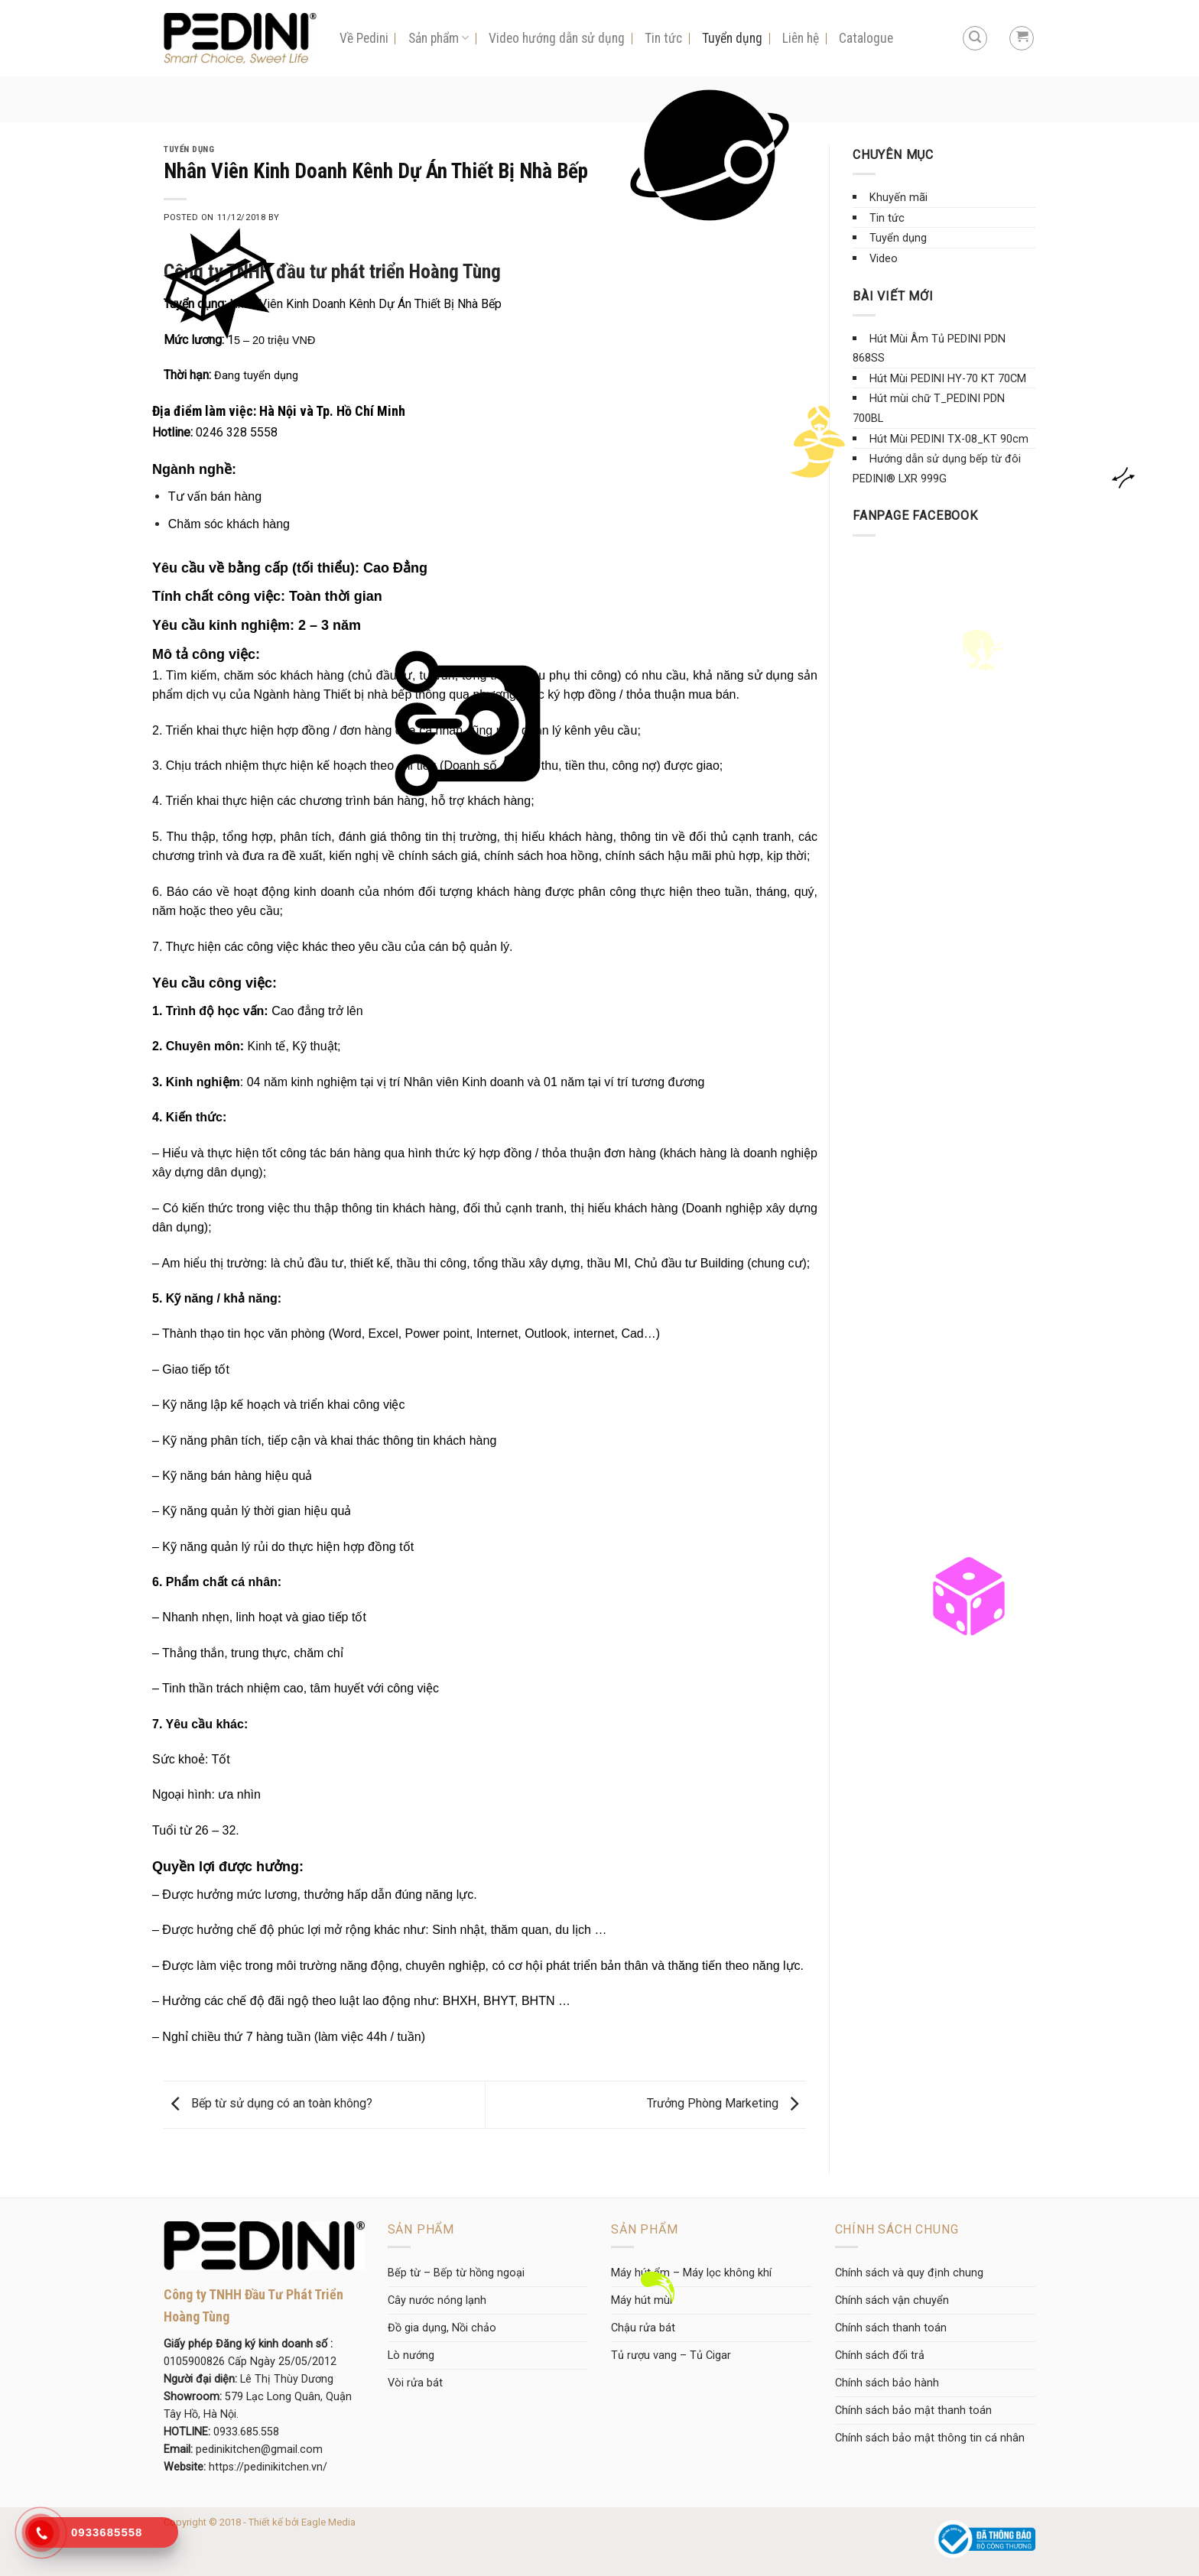  What do you see at coordinates (710, 155) in the screenshot?
I see `view orbital mechanics or space simulation settings` at bounding box center [710, 155].